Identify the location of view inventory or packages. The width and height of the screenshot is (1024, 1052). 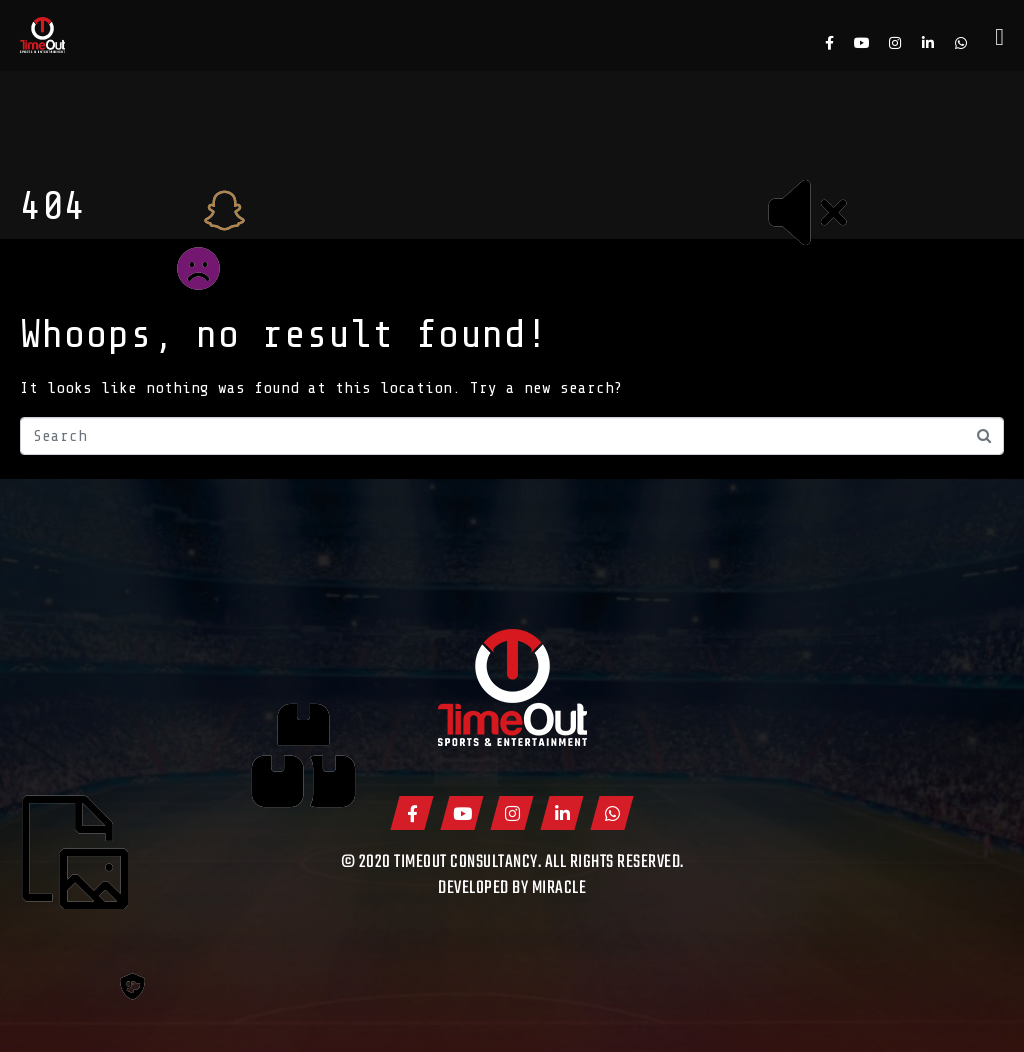
(303, 755).